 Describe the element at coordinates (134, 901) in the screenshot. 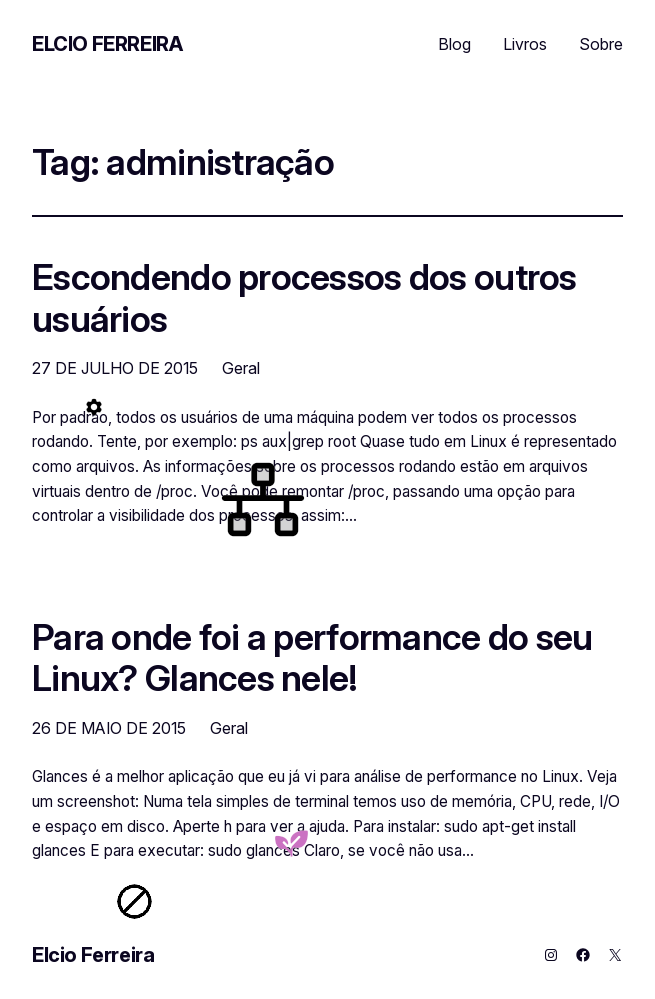

I see `indicates a blocked or prohibited action` at that location.